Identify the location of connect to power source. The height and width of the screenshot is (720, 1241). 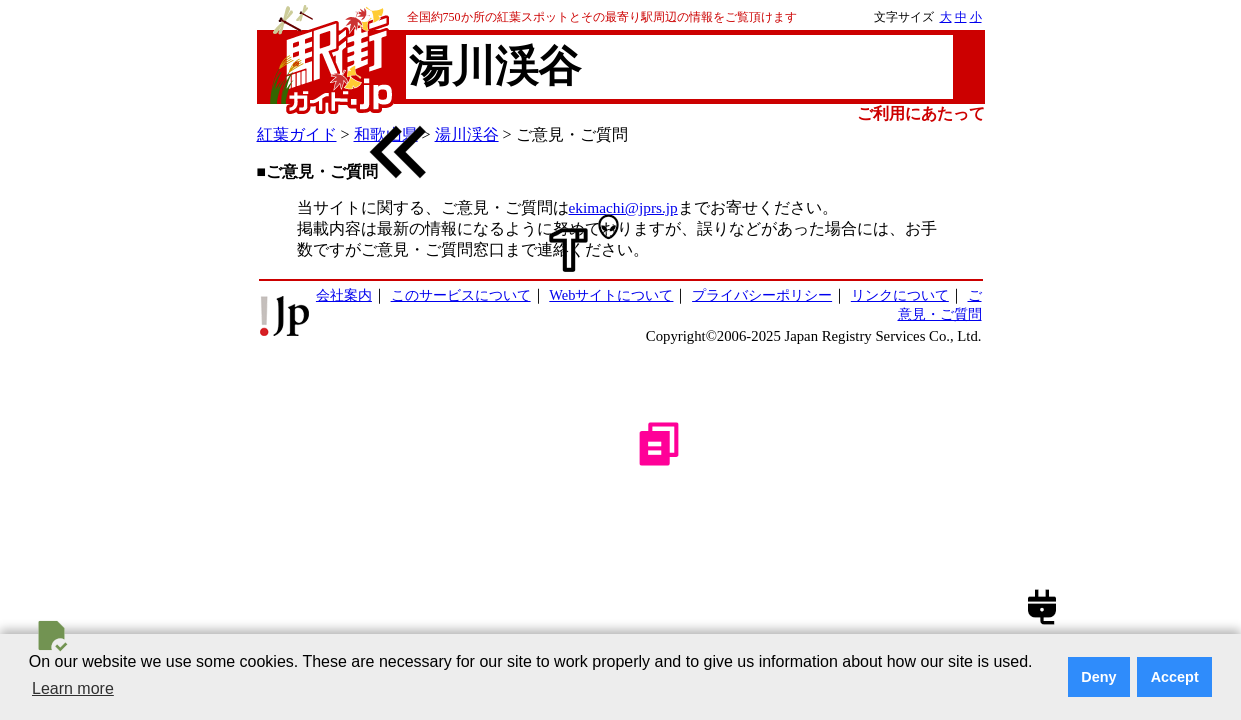
(1042, 607).